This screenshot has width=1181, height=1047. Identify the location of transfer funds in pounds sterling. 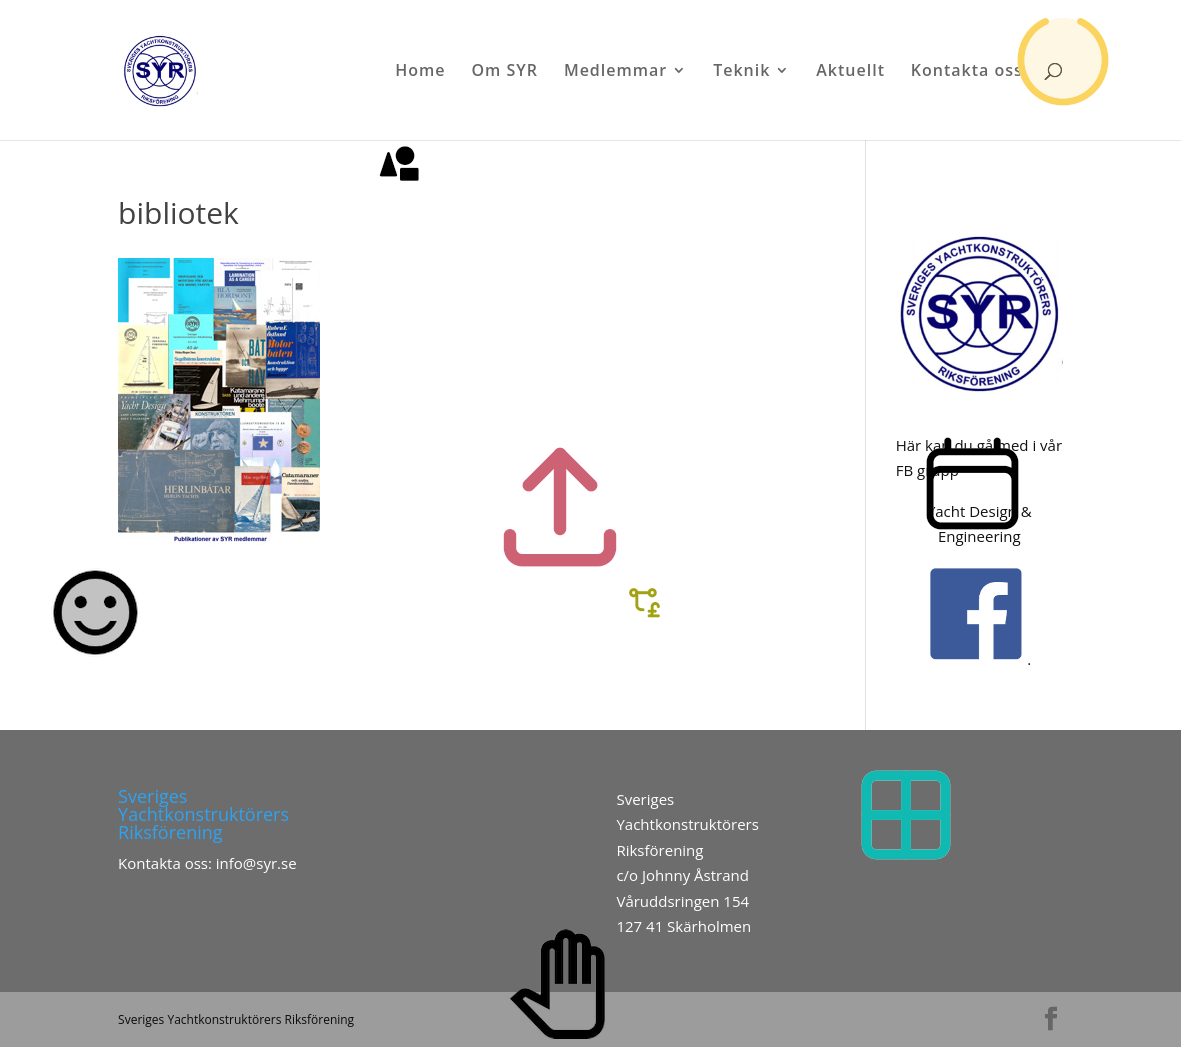
(644, 603).